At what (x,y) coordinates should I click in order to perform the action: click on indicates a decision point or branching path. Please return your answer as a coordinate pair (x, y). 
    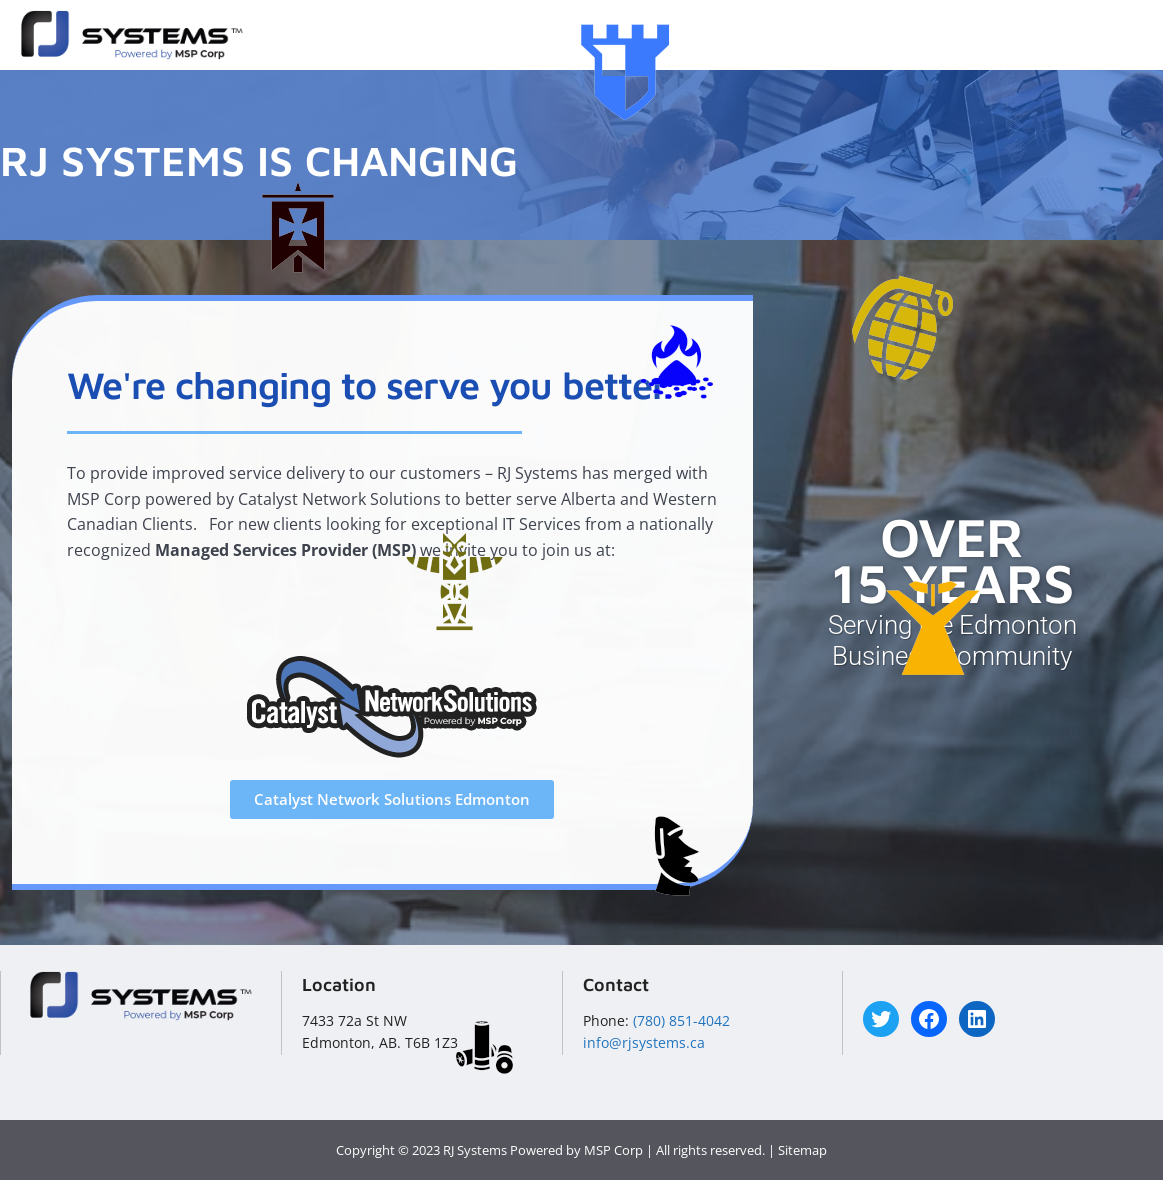
    Looking at the image, I should click on (933, 628).